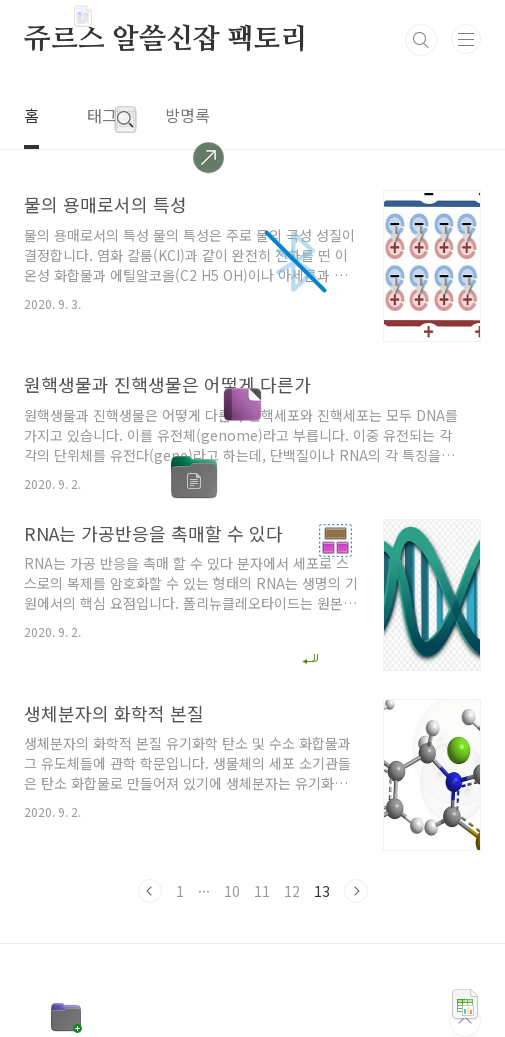 The width and height of the screenshot is (505, 1037). What do you see at coordinates (125, 119) in the screenshot?
I see `open system log viewer` at bounding box center [125, 119].